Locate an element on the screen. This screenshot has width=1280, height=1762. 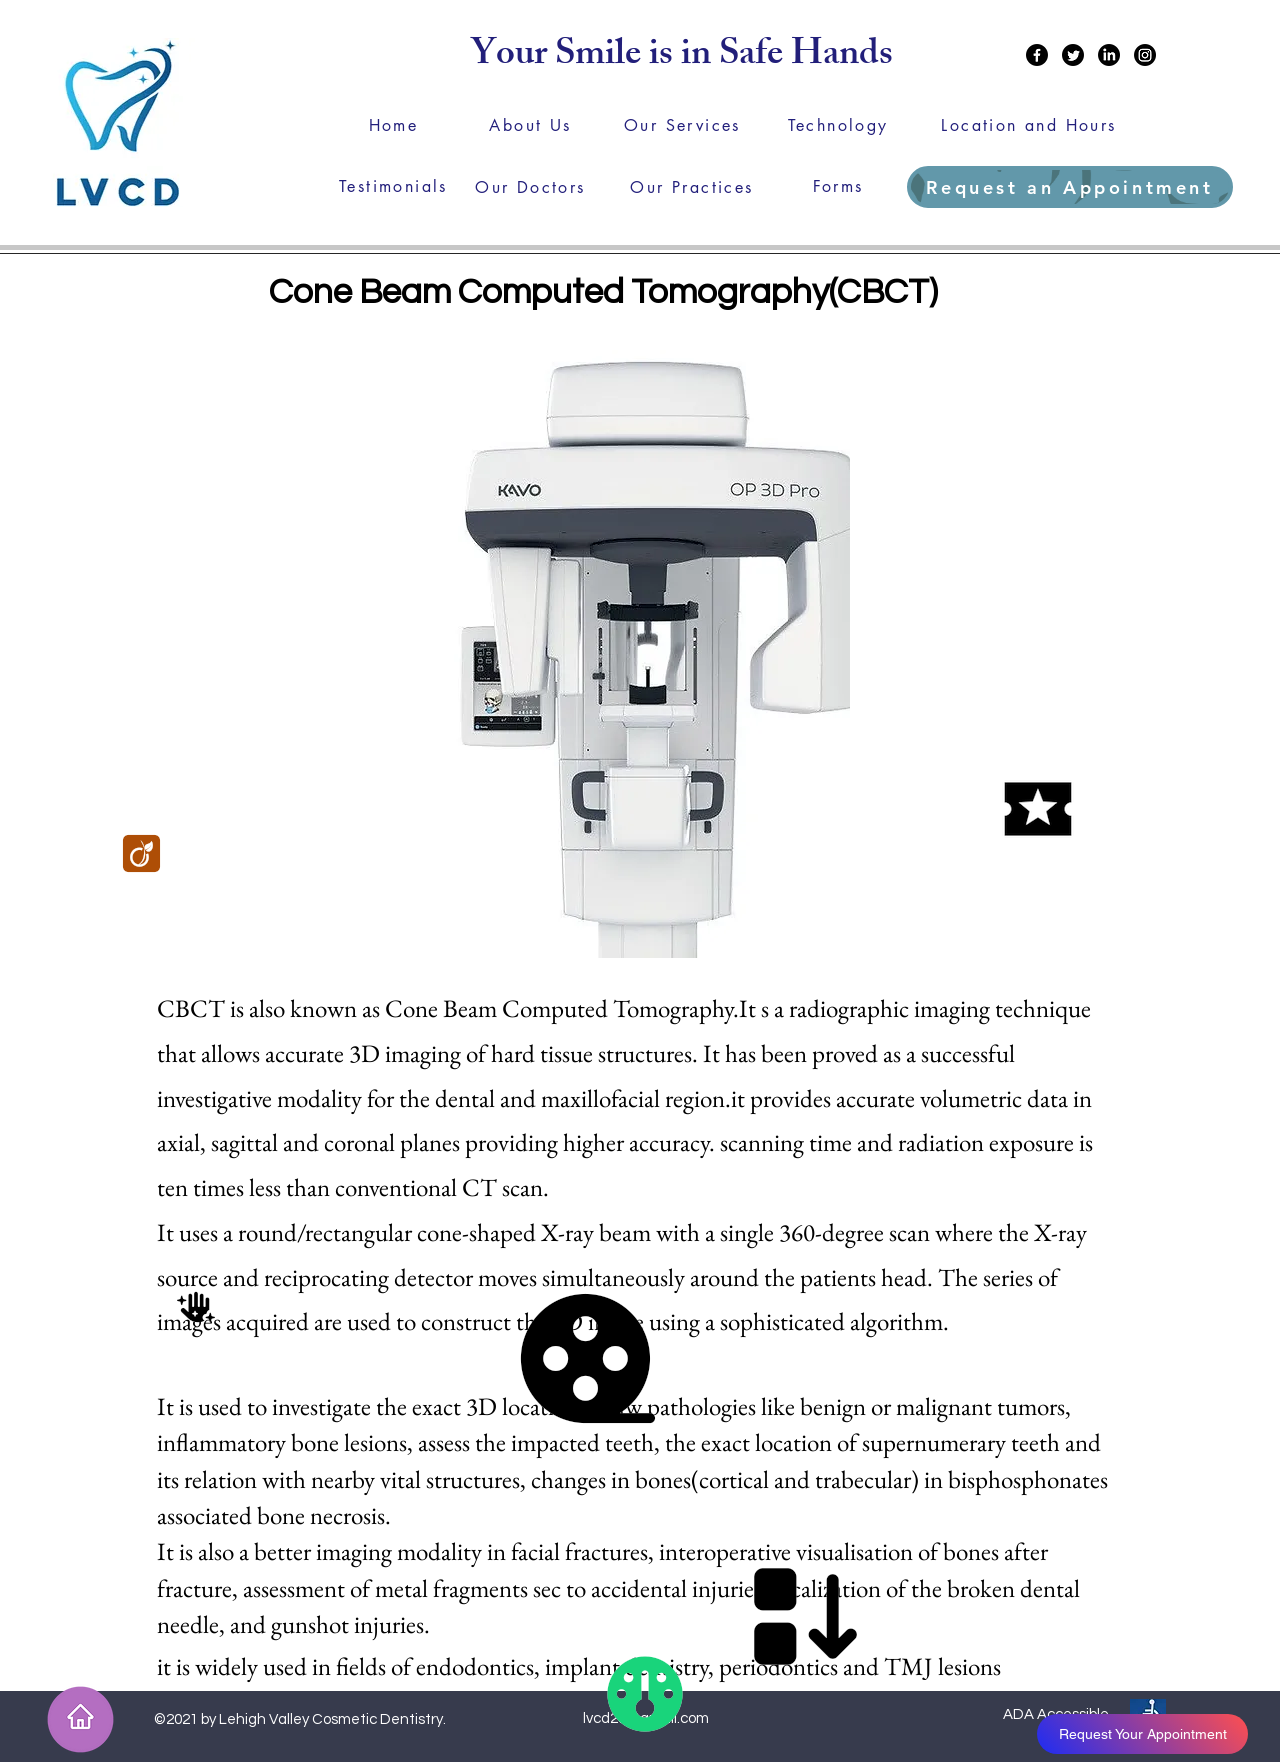
sort items in descending order is located at coordinates (802, 1616).